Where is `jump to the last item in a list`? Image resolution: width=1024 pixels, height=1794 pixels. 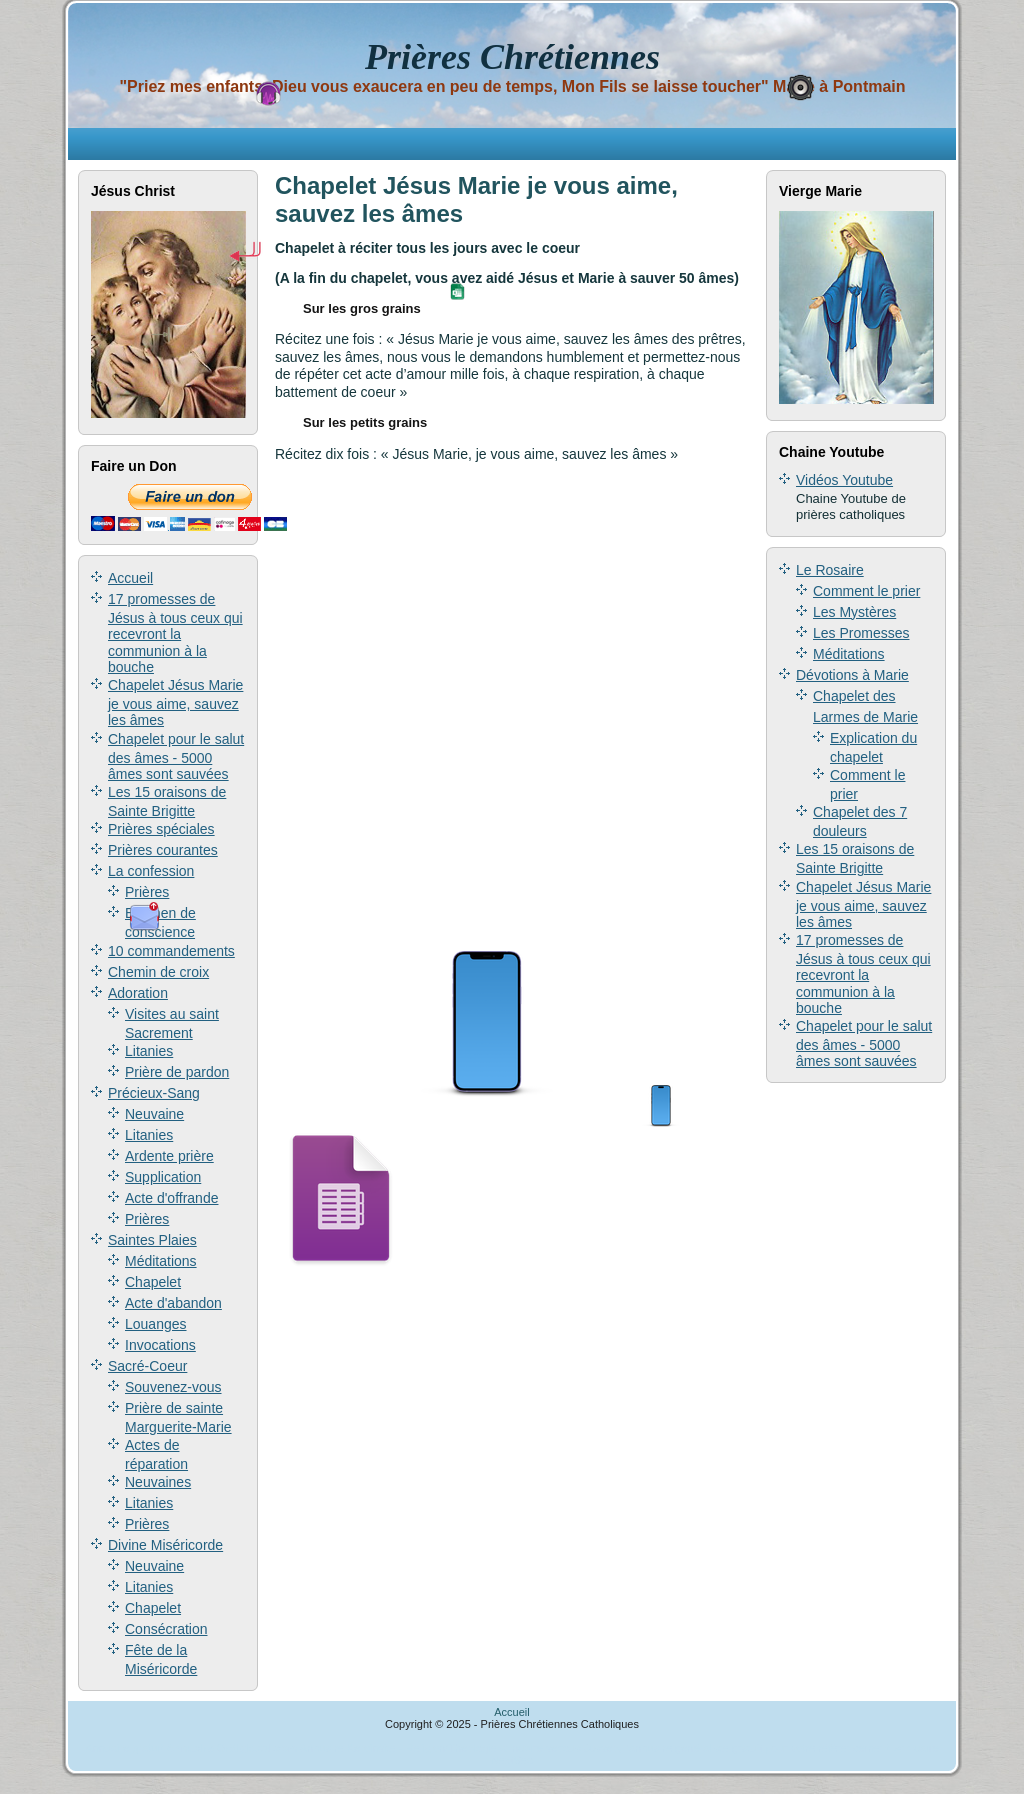
jump to the last item in a list is located at coordinates (160, 334).